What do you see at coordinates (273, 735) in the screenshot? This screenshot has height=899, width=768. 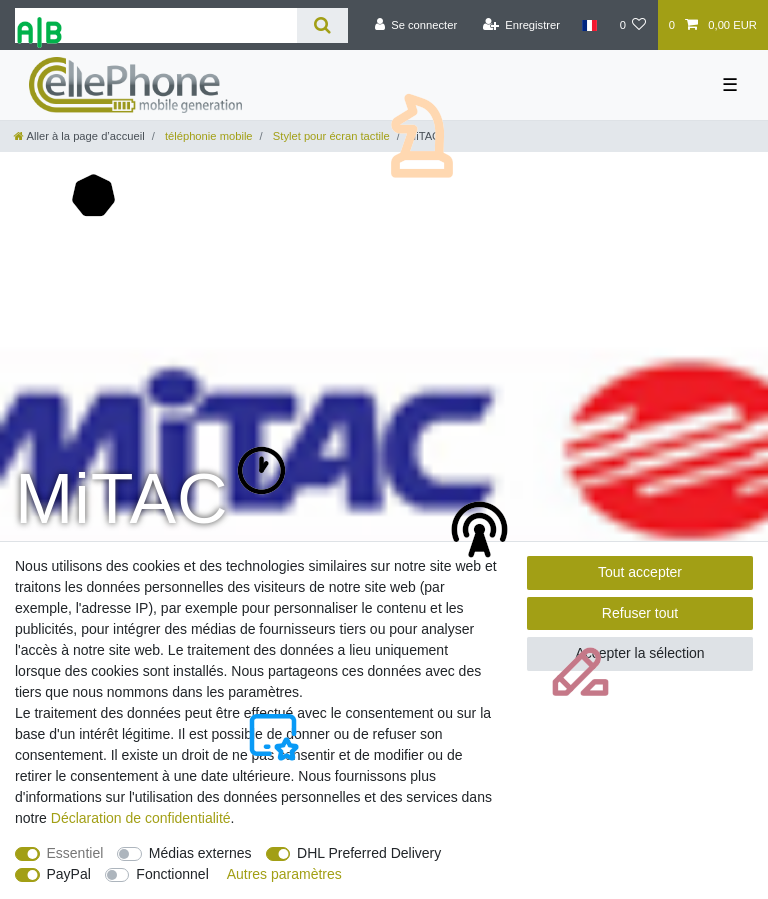 I see `mark this tablet as a favorite device` at bounding box center [273, 735].